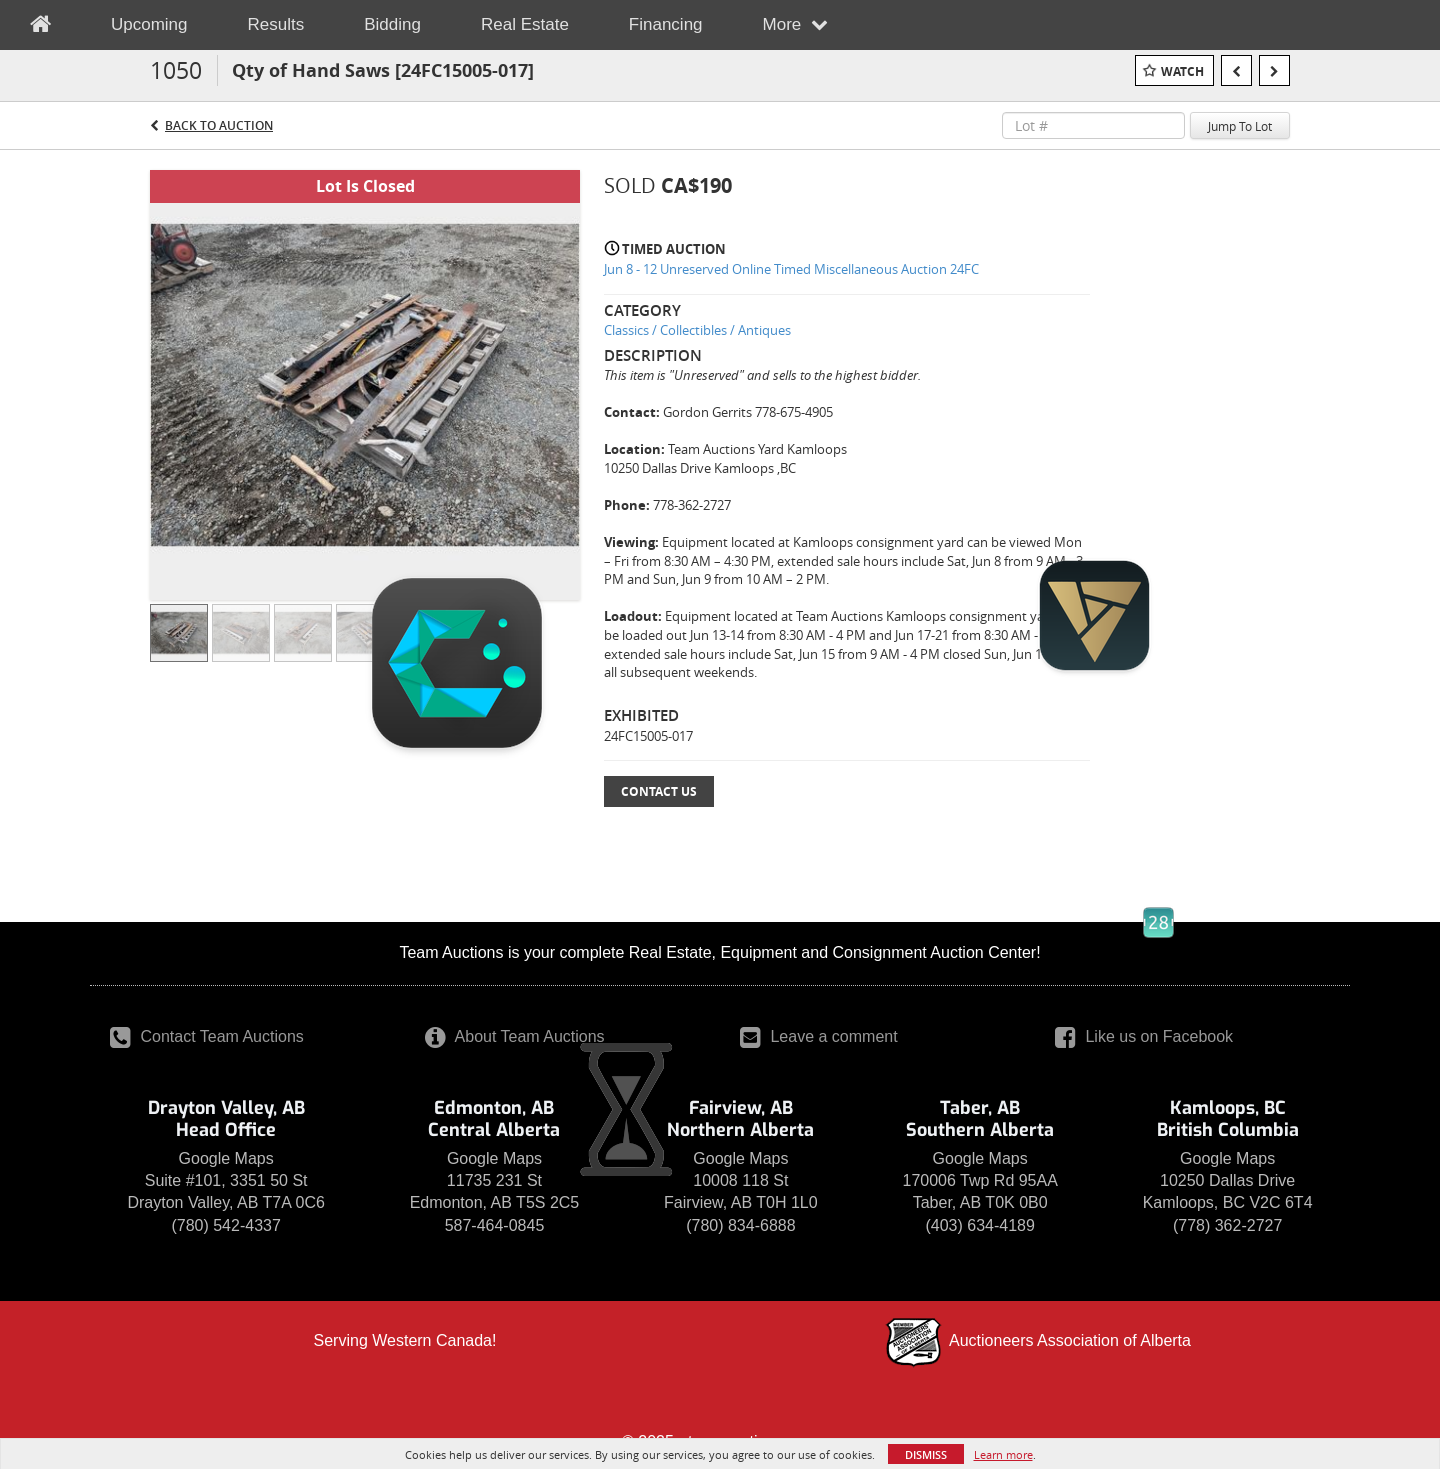 This screenshot has width=1440, height=1469. I want to click on open the Artifact app, so click(1094, 615).